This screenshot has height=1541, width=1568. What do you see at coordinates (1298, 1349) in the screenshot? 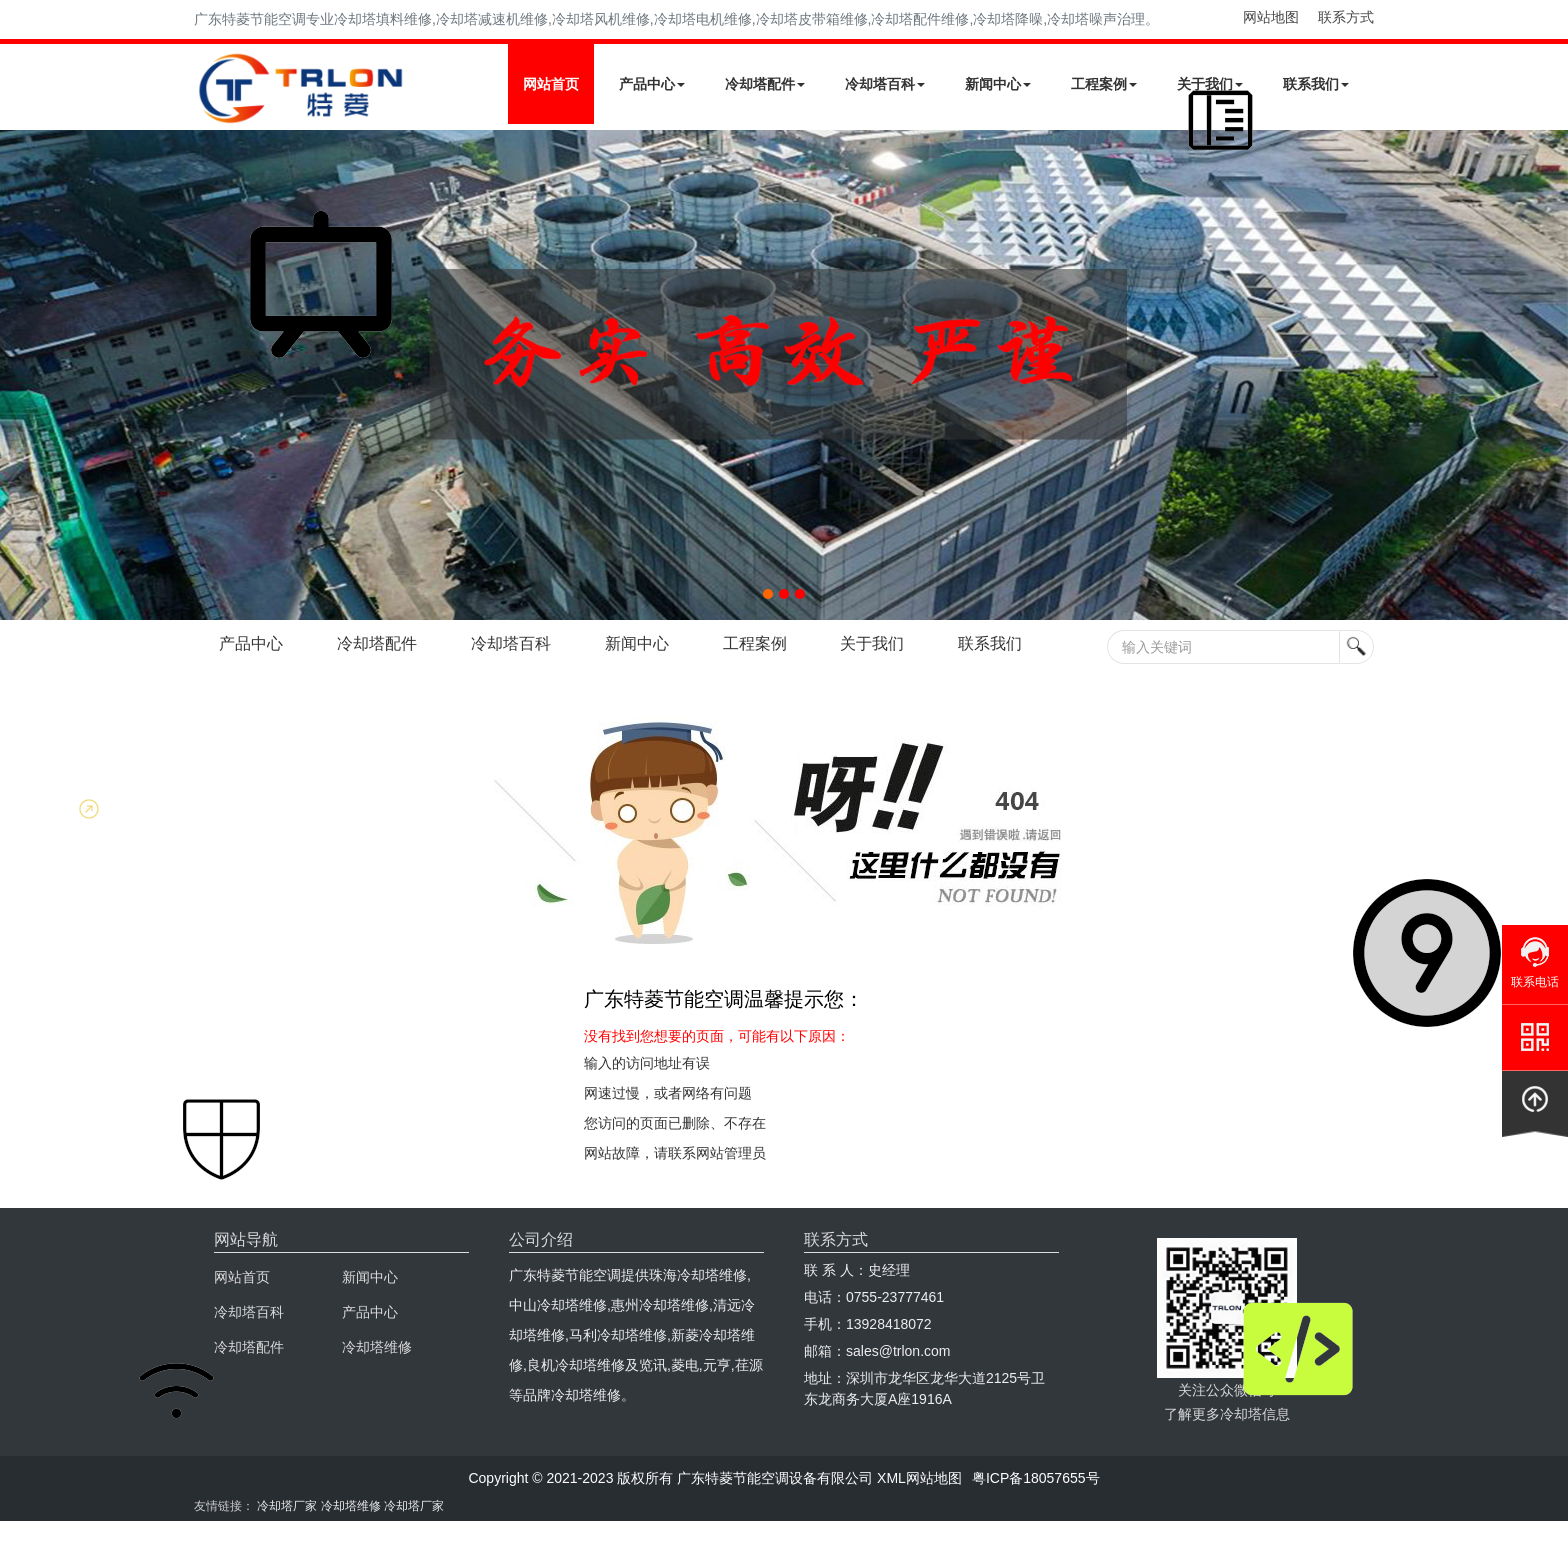
I see `view or edit source code` at bounding box center [1298, 1349].